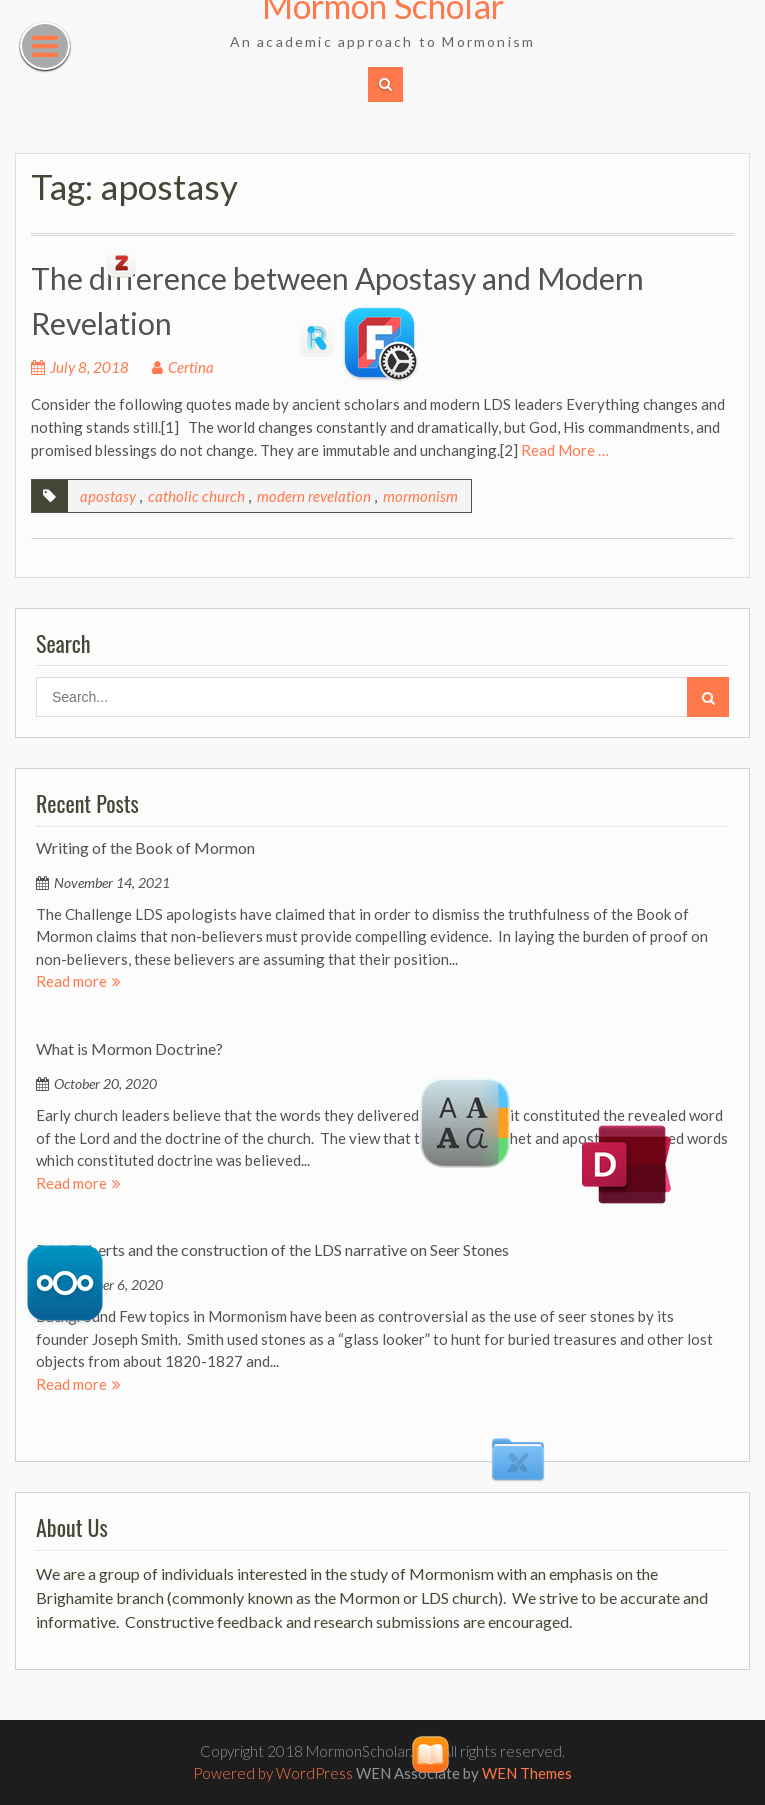 This screenshot has width=765, height=1805. I want to click on open Microsoft Delve app, so click(626, 1164).